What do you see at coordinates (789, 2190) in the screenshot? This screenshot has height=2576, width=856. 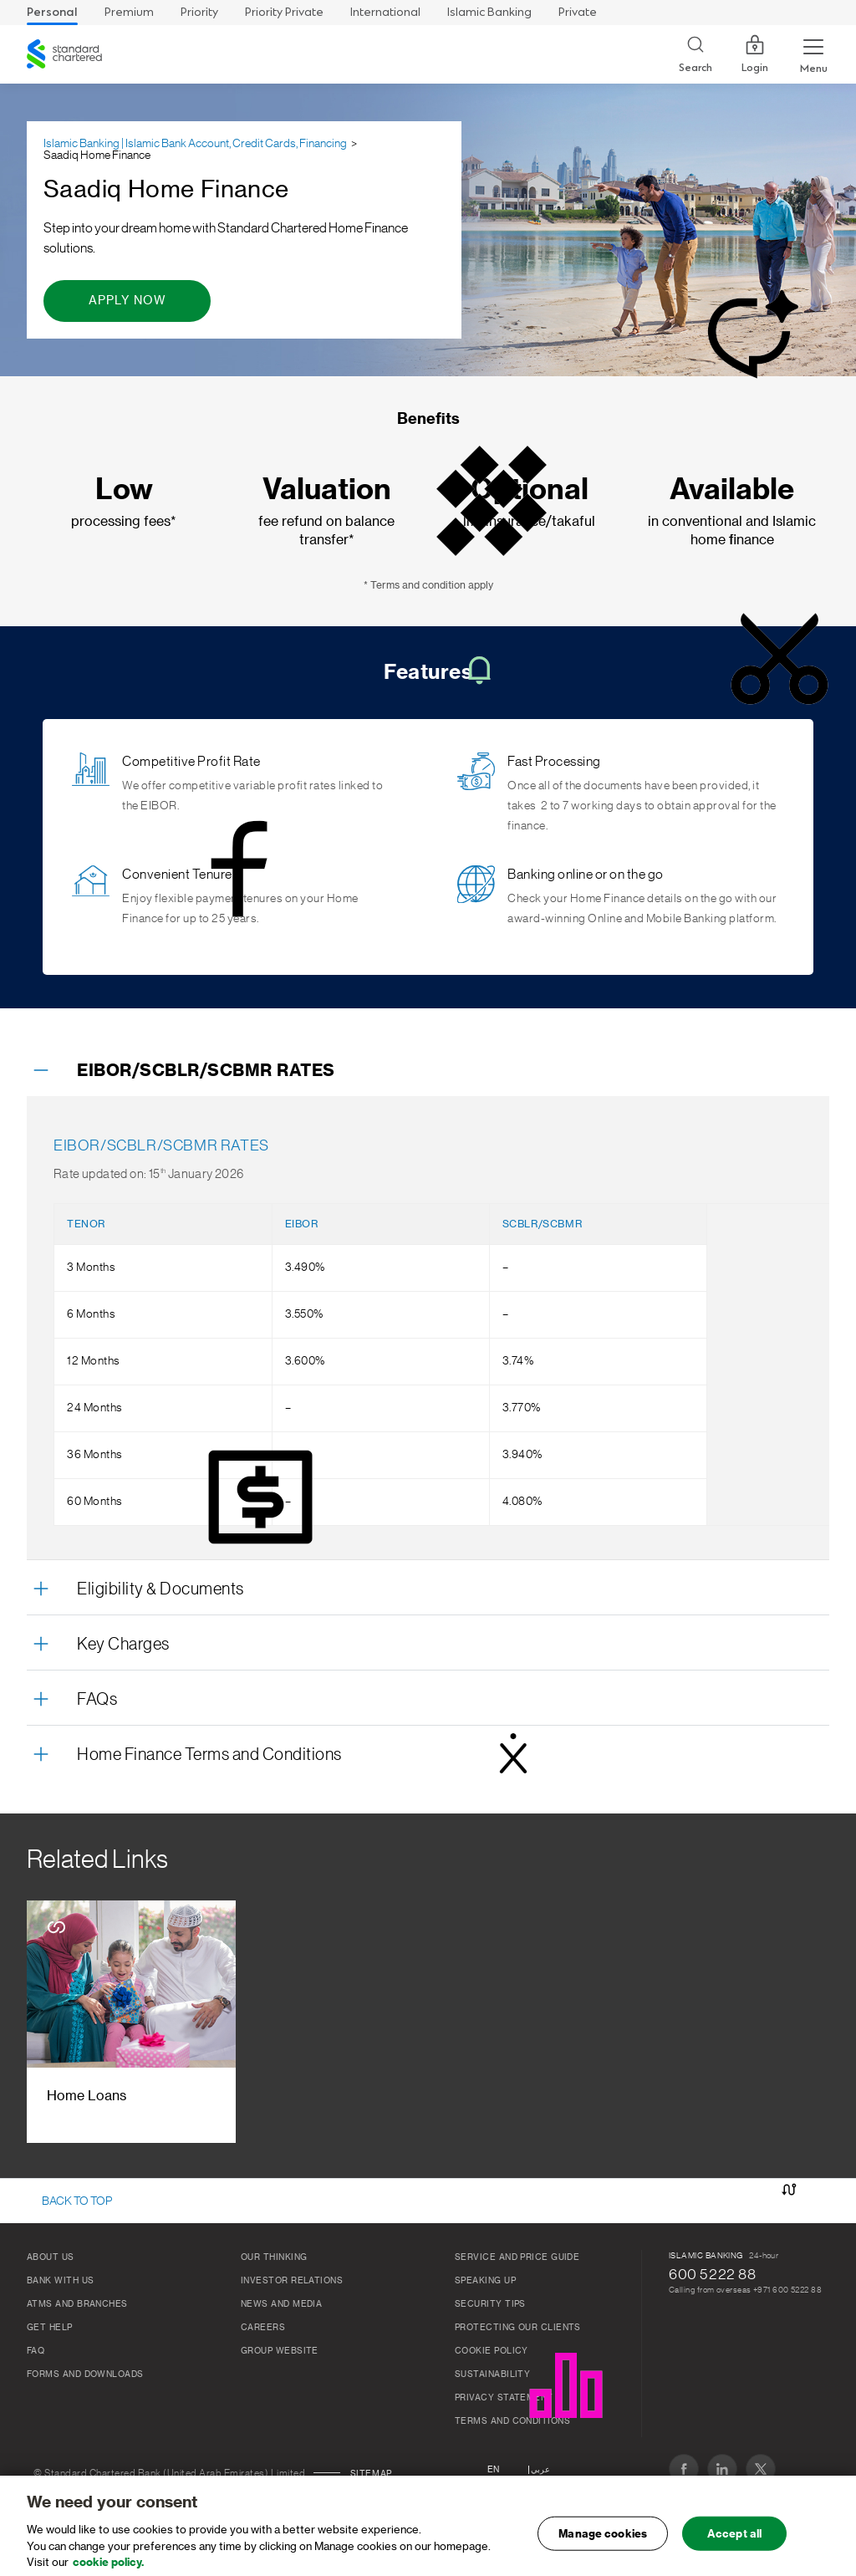 I see `view navigation route between two points` at bounding box center [789, 2190].